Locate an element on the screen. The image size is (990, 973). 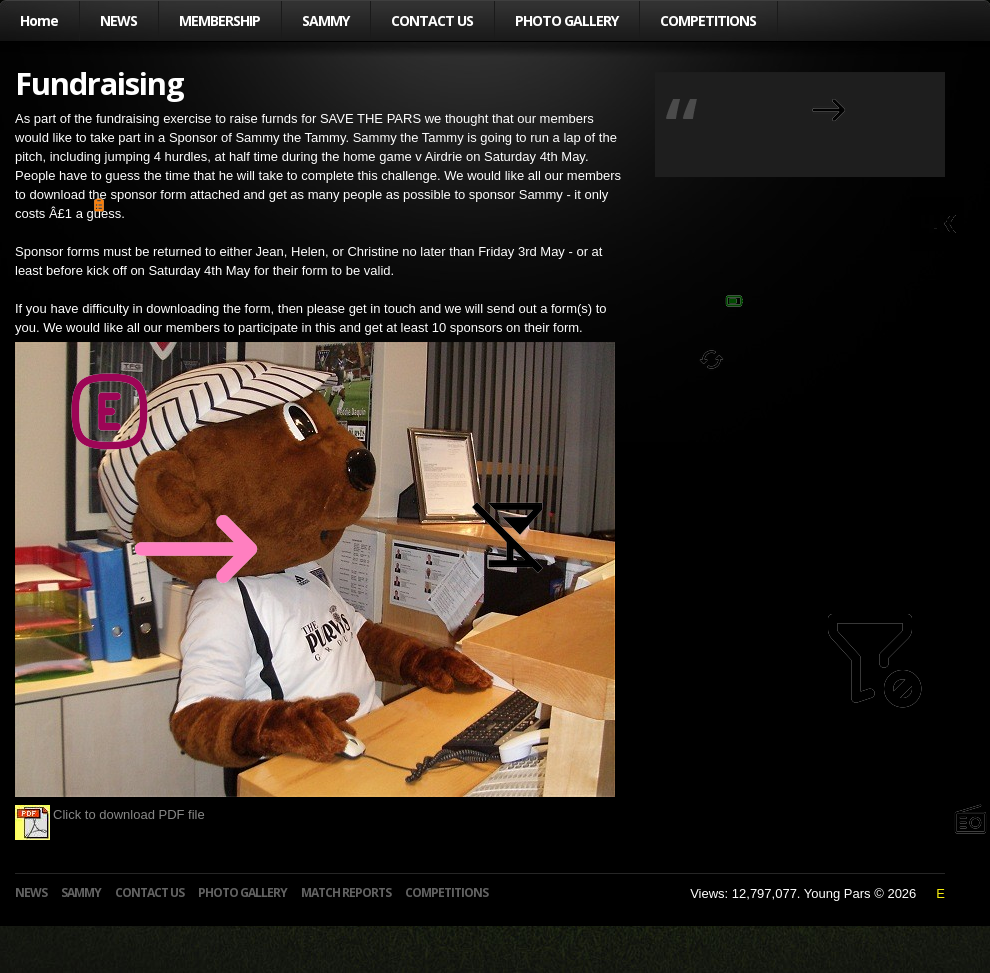
navigate to the next item or screen is located at coordinates (829, 110).